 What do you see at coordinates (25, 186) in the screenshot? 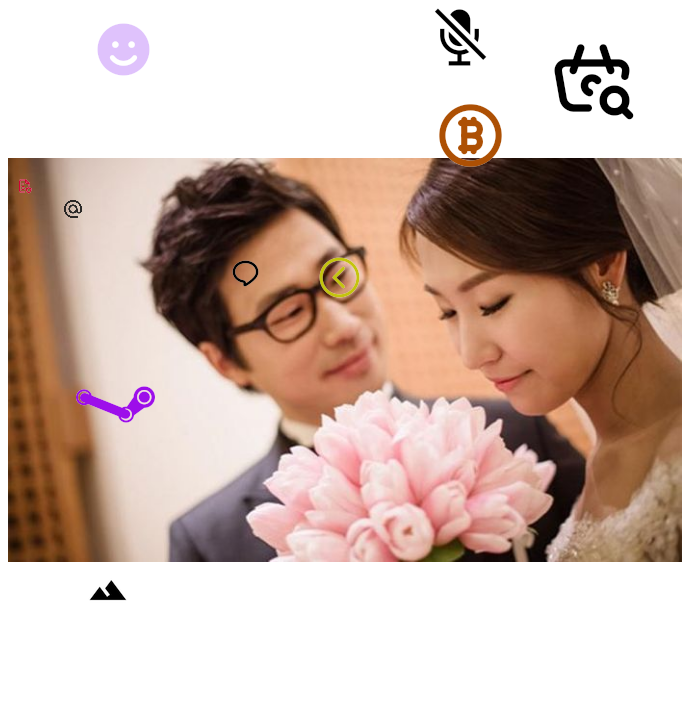
I see `view protected or secure document` at bounding box center [25, 186].